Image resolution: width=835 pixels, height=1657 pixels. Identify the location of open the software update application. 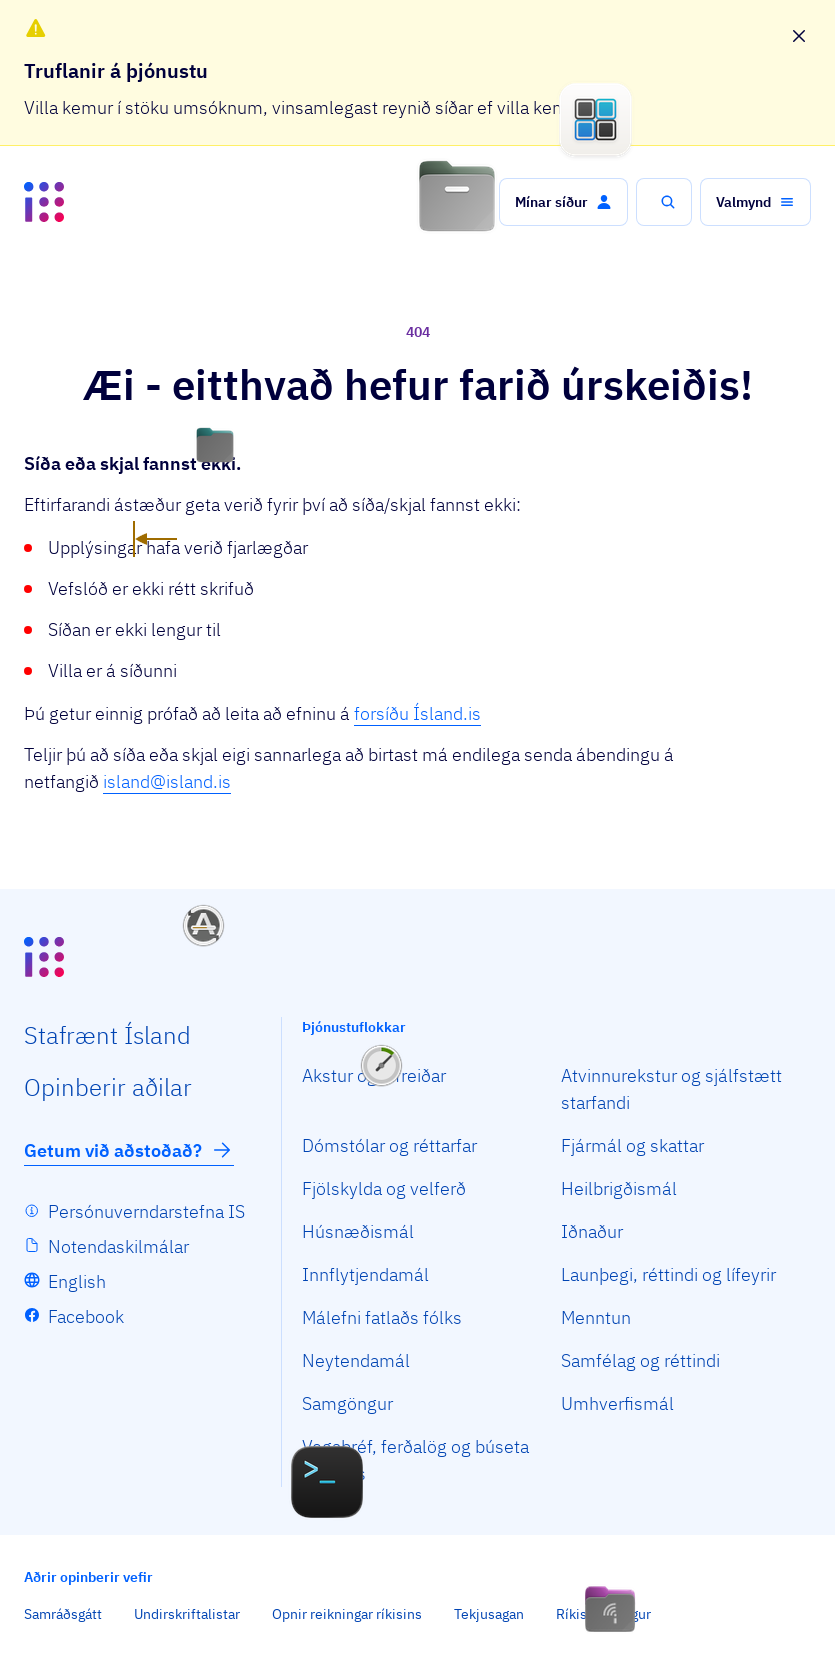
(203, 925).